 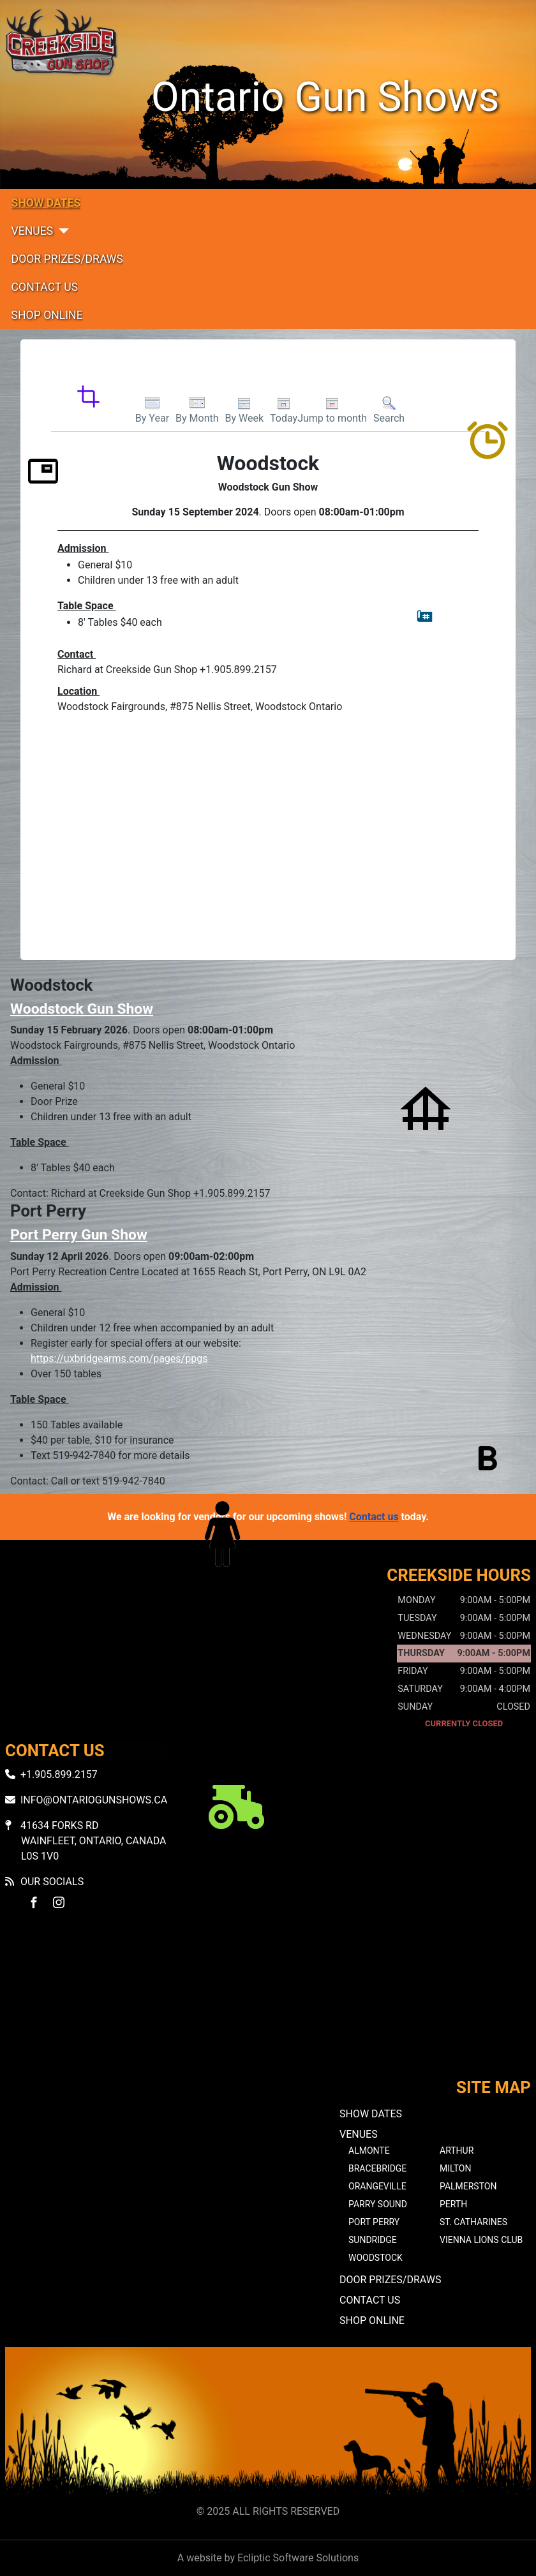 I want to click on select female gender option, so click(x=222, y=1534).